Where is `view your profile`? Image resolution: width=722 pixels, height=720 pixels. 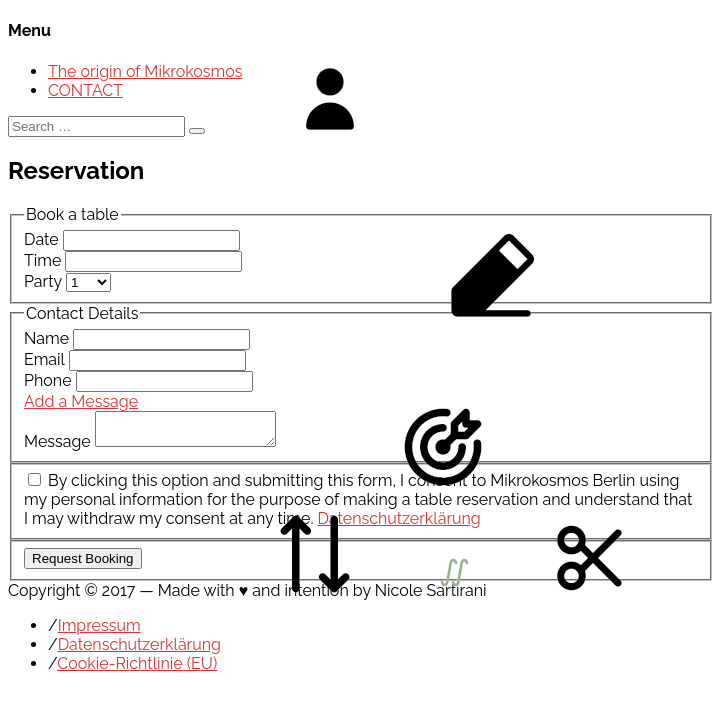
view your profile is located at coordinates (330, 99).